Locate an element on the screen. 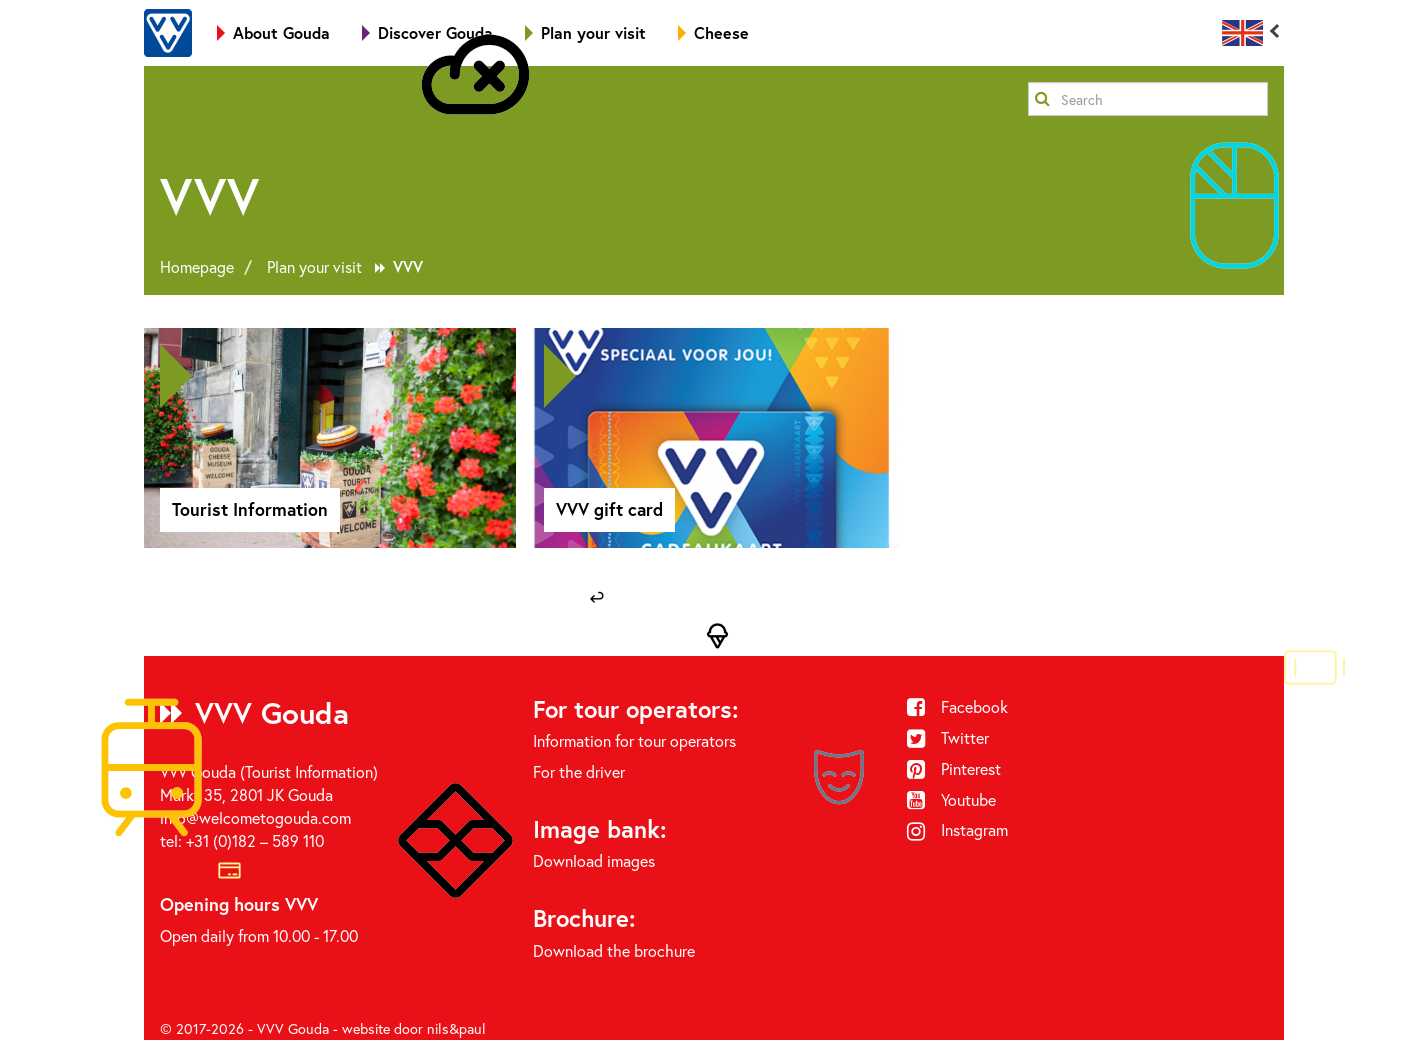 The height and width of the screenshot is (1040, 1428). access public transit or tram routes is located at coordinates (151, 767).